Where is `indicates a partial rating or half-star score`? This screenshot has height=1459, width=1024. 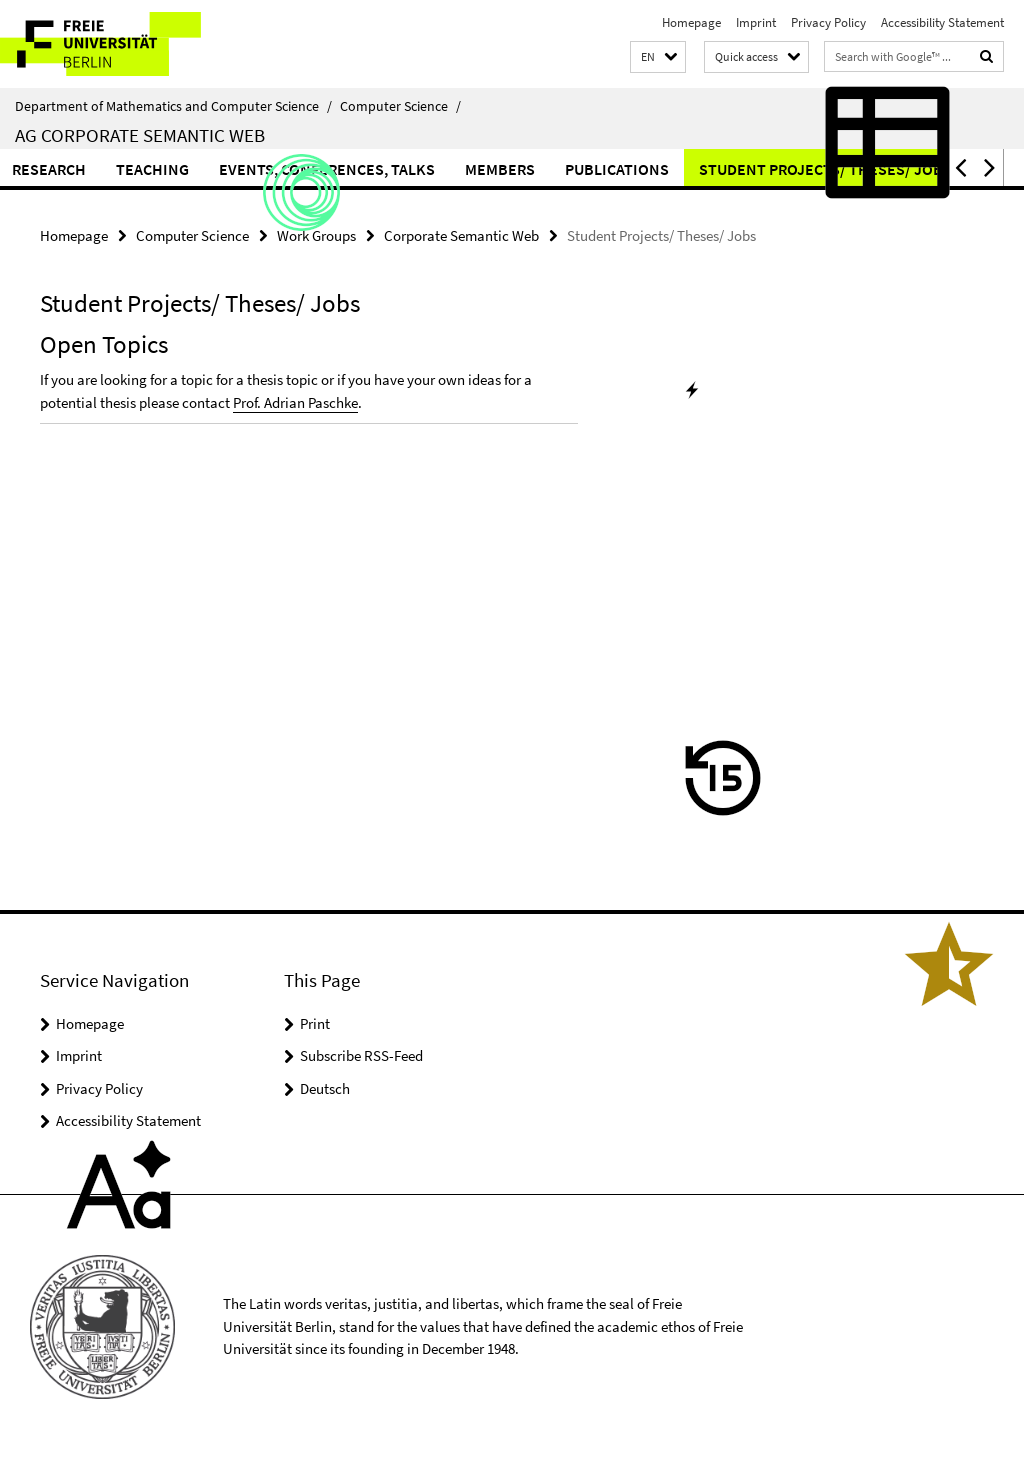 indicates a partial rating or half-star score is located at coordinates (949, 966).